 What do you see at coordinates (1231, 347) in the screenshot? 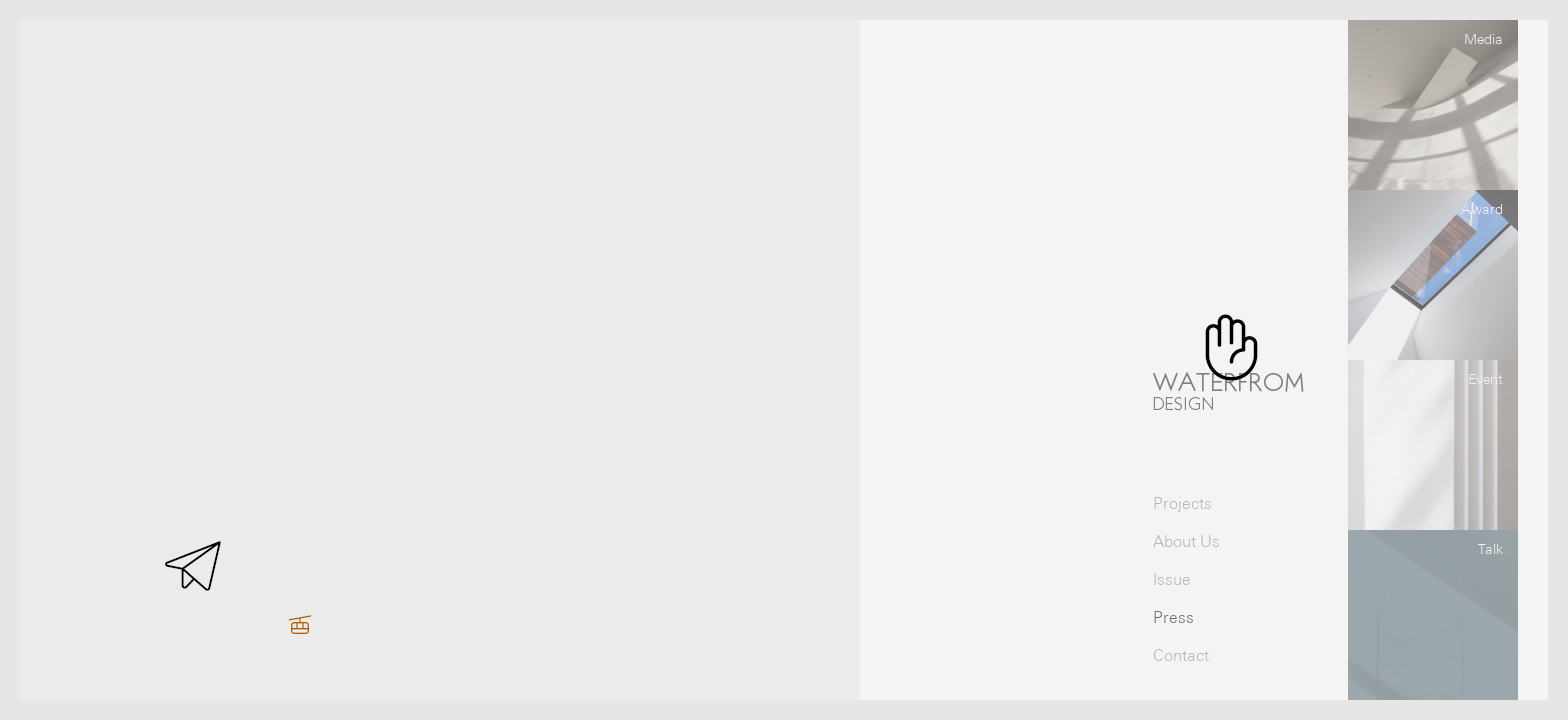
I see `stop or pause an action` at bounding box center [1231, 347].